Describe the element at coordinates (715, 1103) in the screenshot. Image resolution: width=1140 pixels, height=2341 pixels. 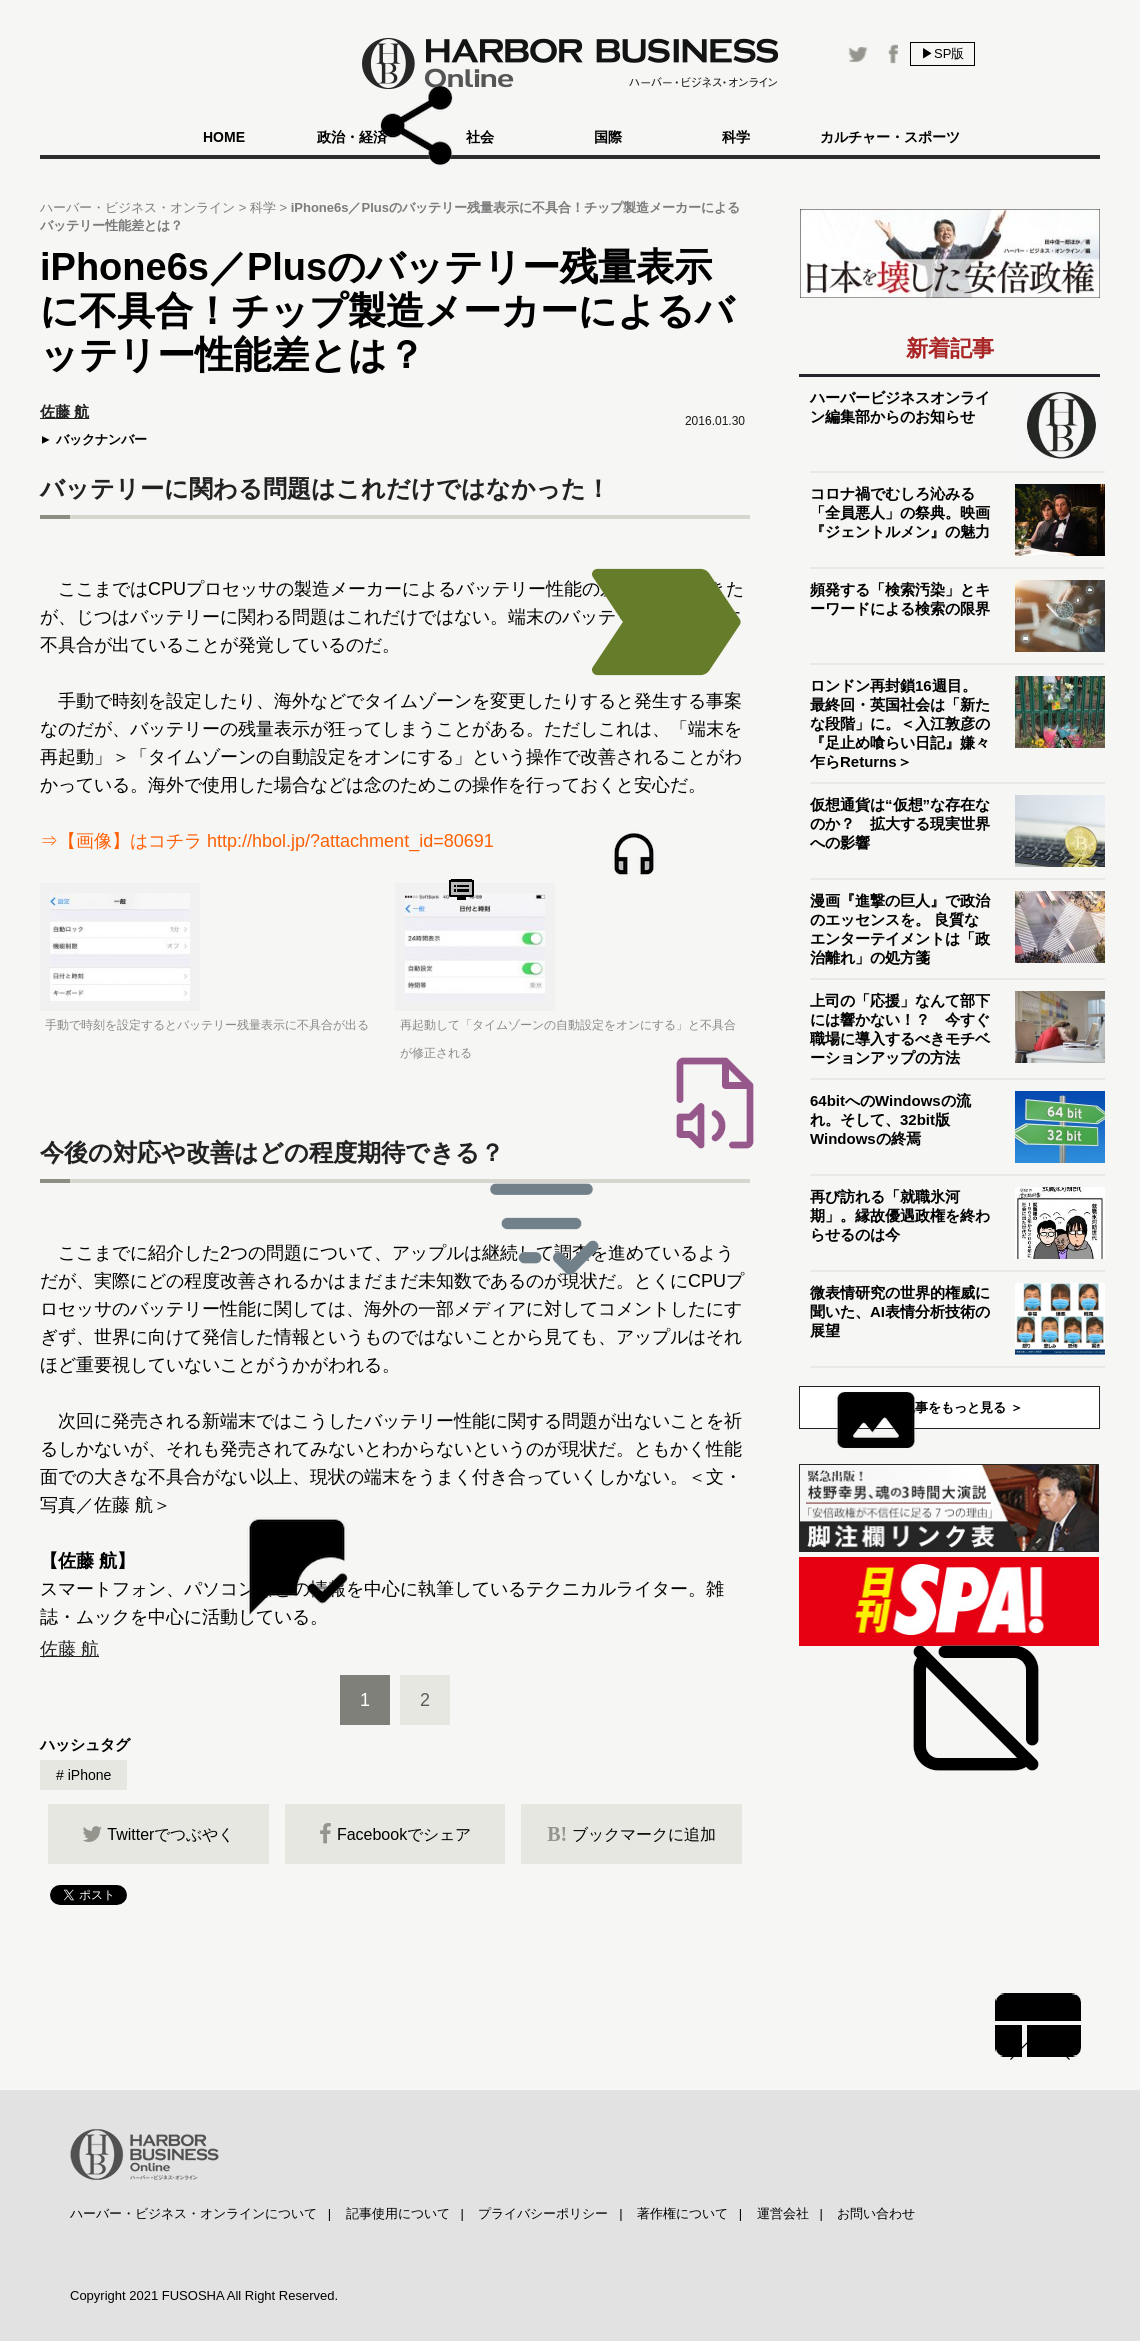
I see `open an audio file` at that location.